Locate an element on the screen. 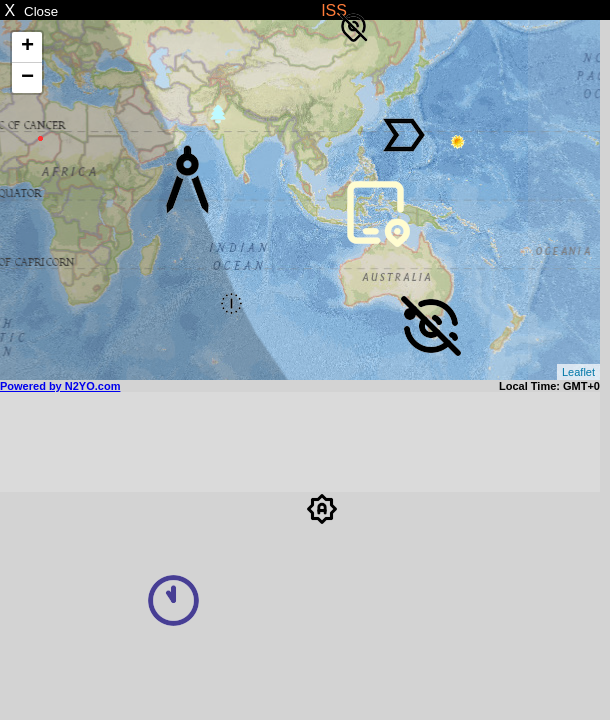 The width and height of the screenshot is (610, 720). enable automatic brightness adjustment is located at coordinates (322, 509).